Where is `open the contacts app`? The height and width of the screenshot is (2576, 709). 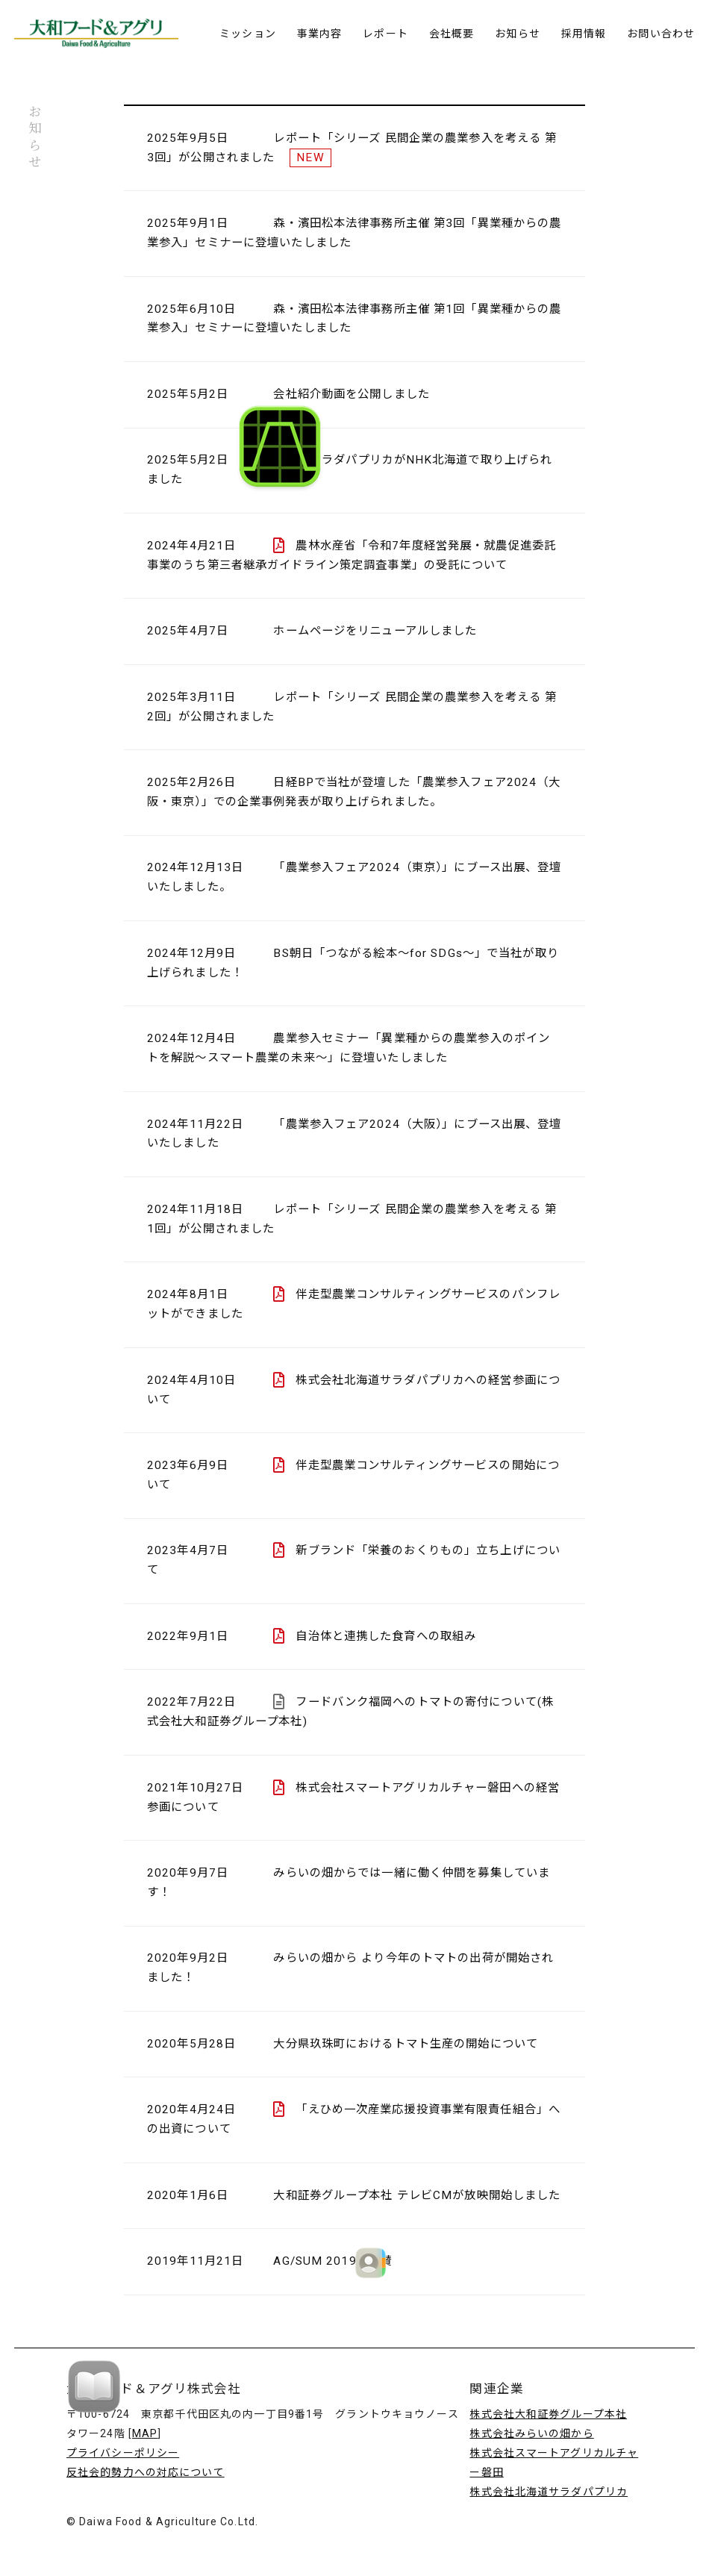
open the contacts app is located at coordinates (370, 2262).